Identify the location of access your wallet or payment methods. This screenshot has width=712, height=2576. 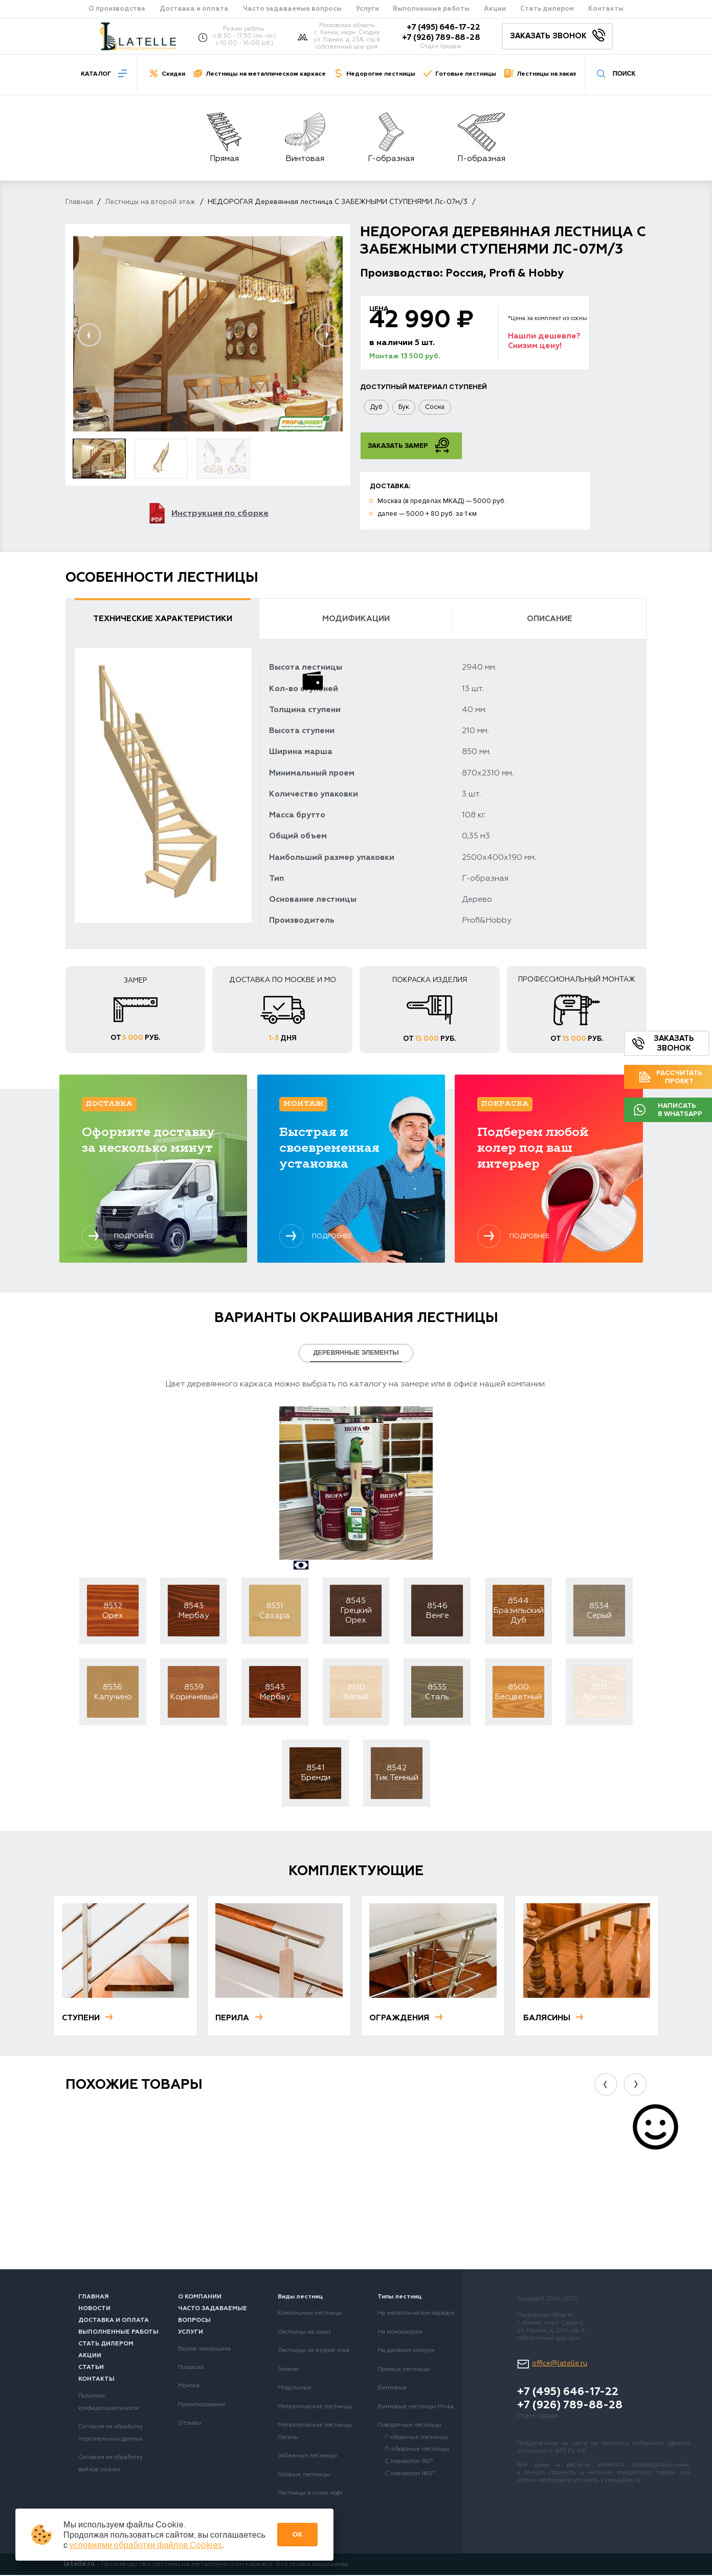
(313, 681).